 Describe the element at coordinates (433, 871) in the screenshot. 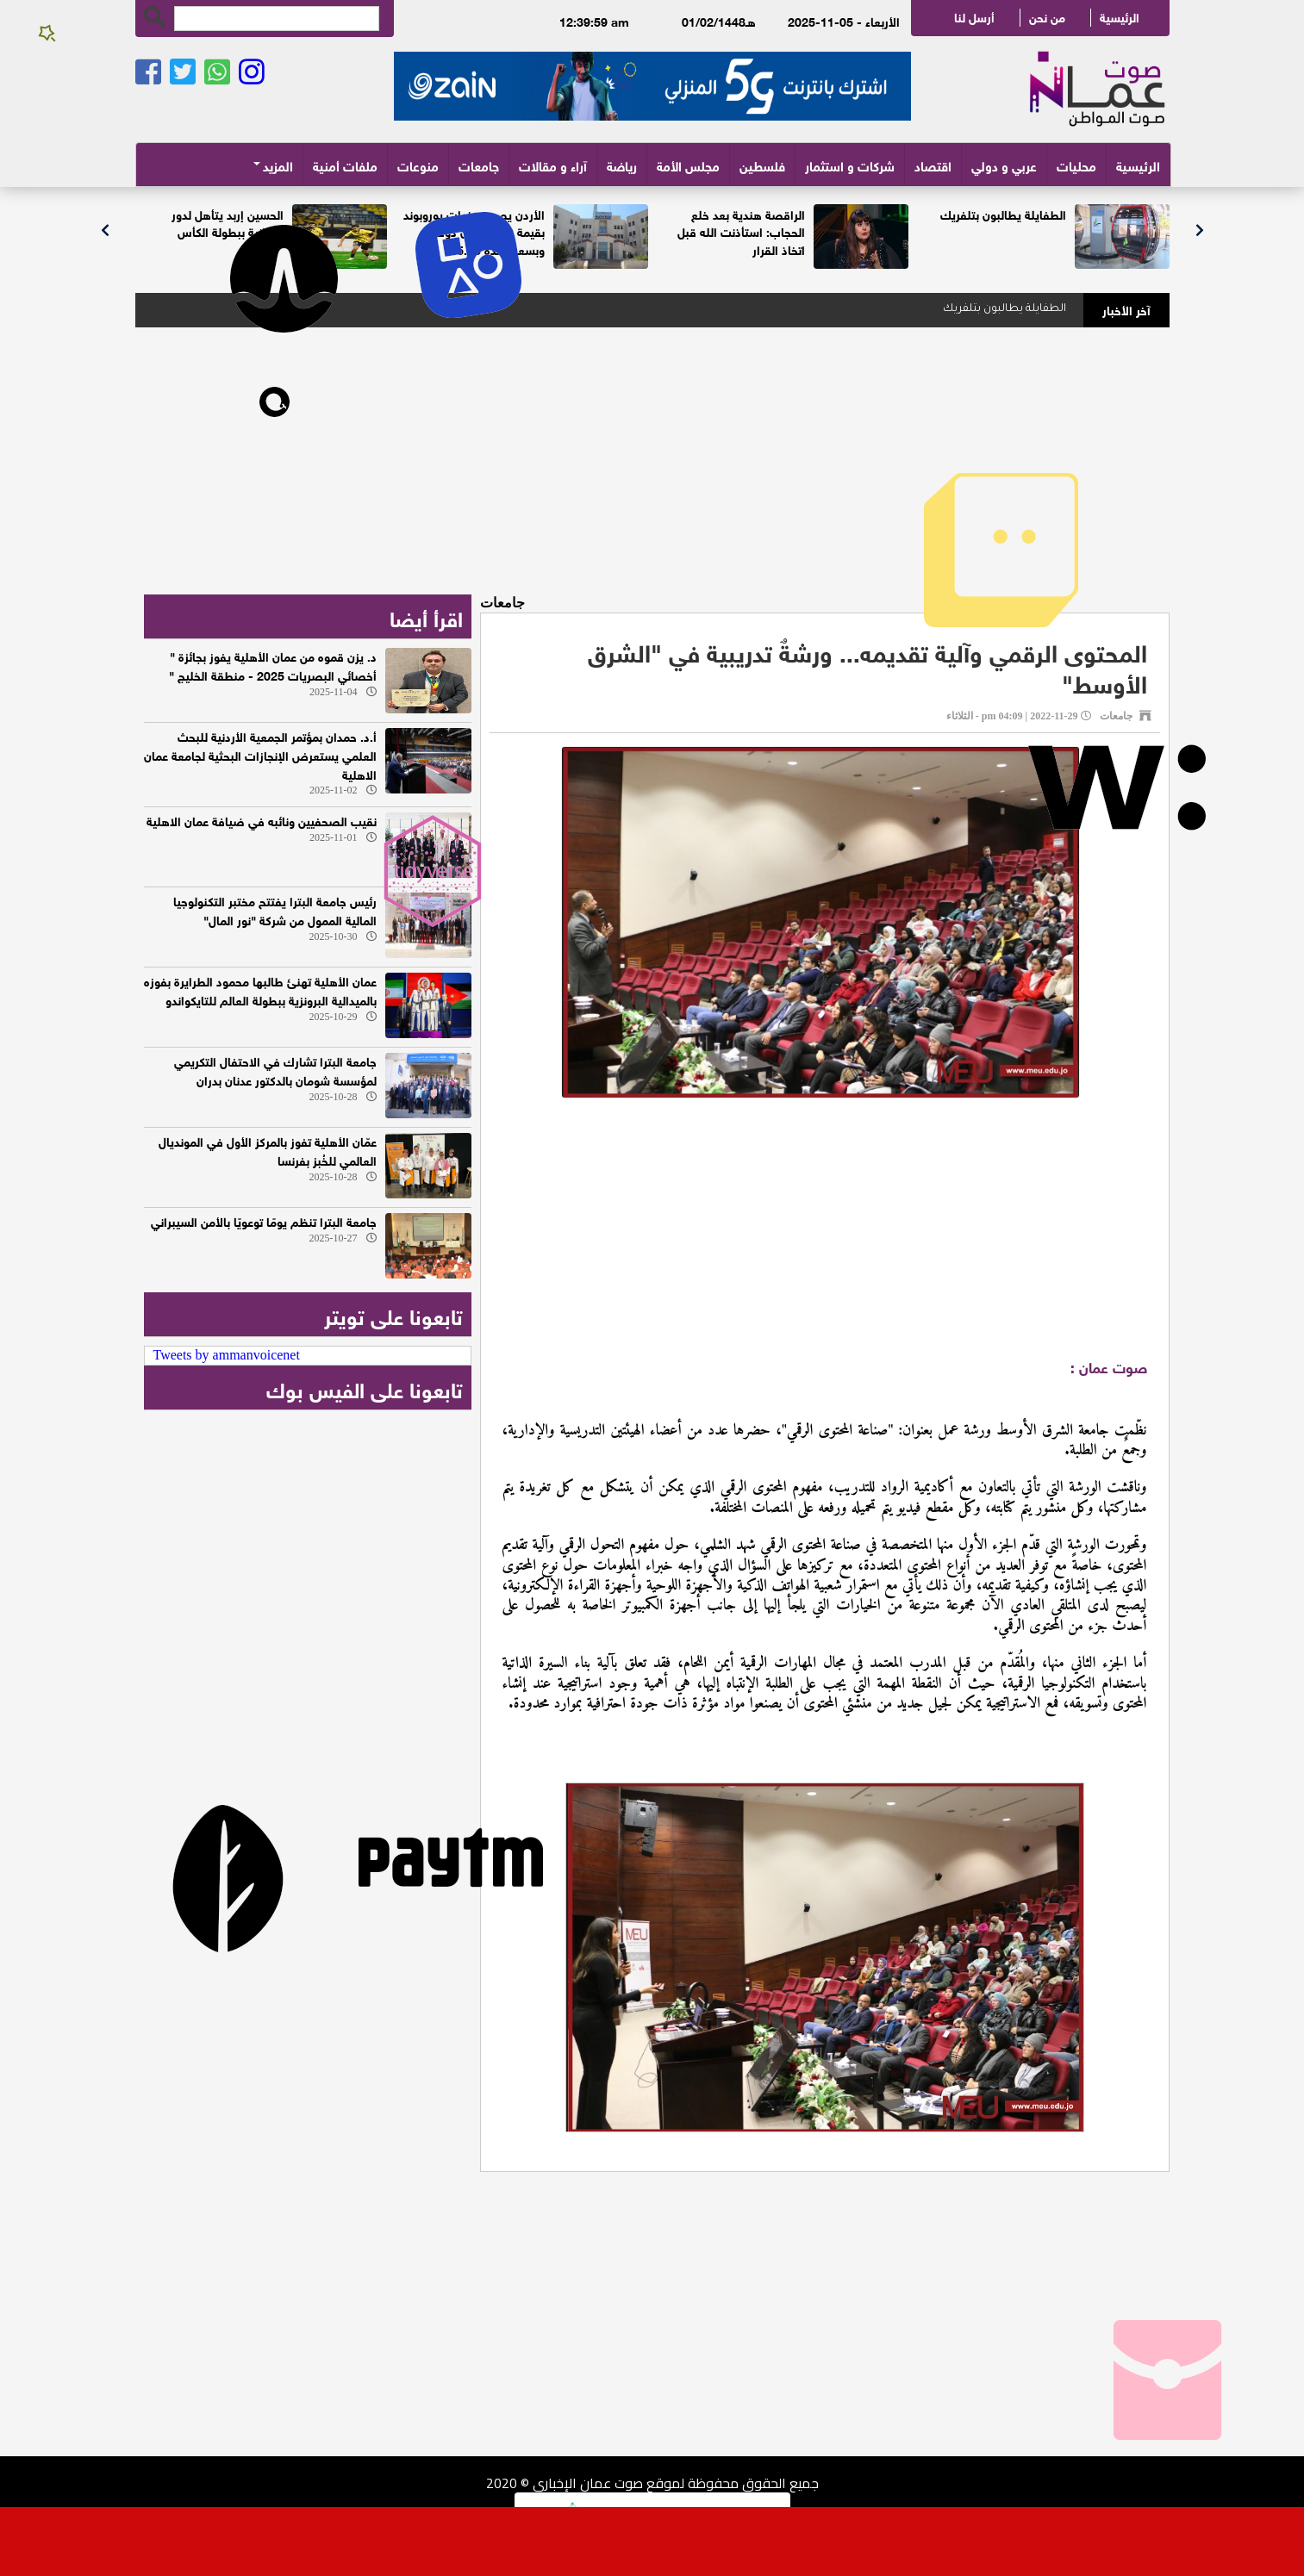

I see `tidyverse logo - R data science package collection` at that location.